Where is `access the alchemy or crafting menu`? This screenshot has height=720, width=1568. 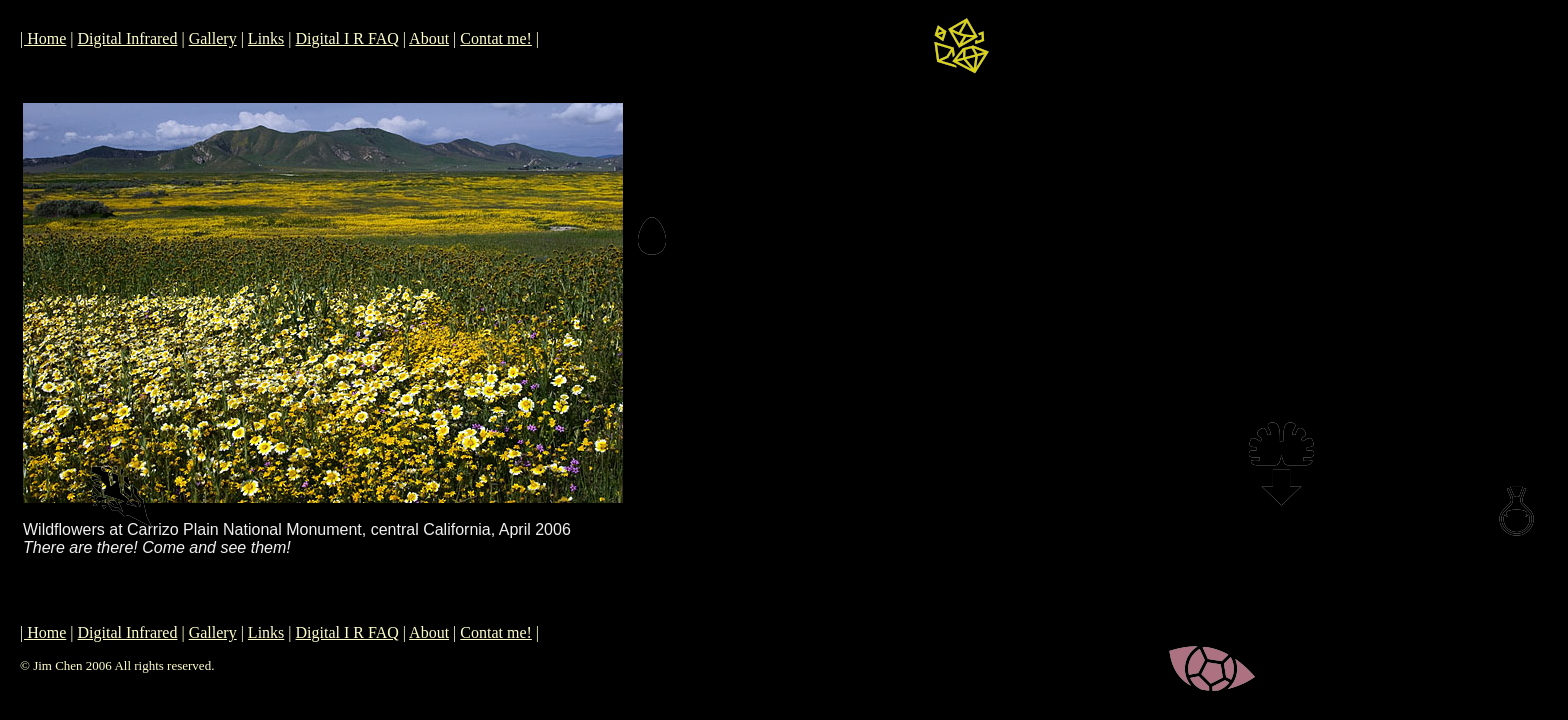
access the alchemy or crafting menu is located at coordinates (1516, 511).